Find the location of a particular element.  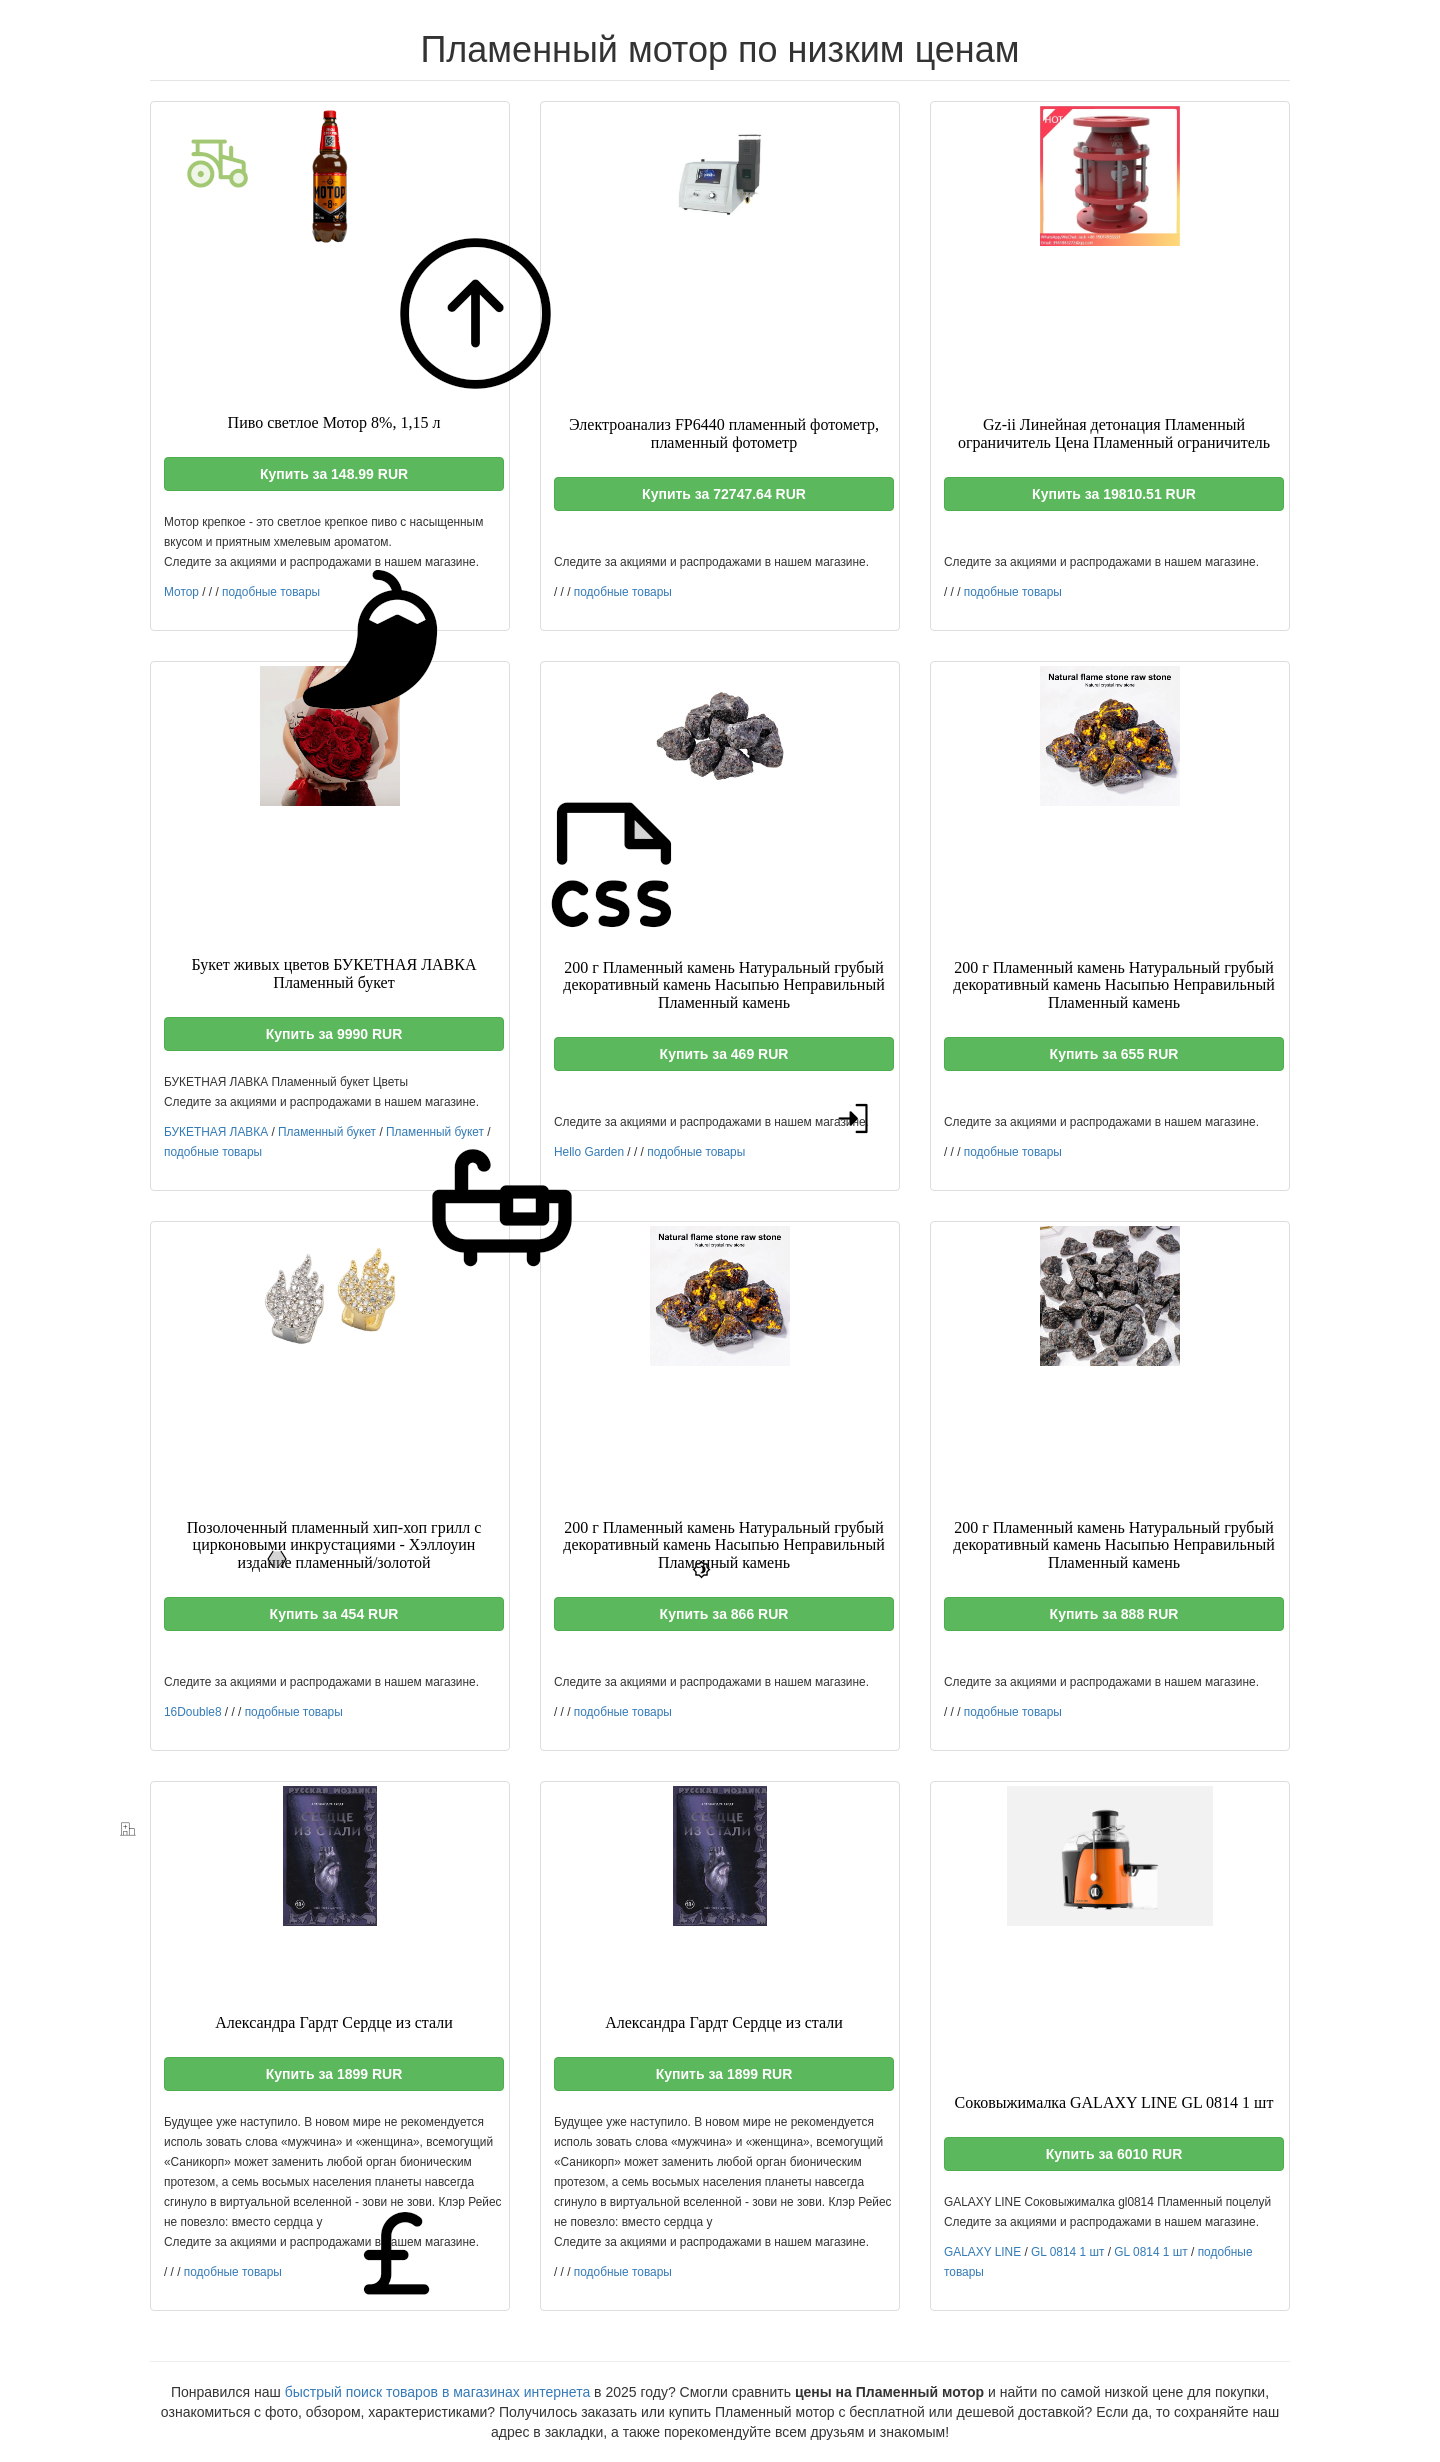

access farming or agricultural features is located at coordinates (216, 162).